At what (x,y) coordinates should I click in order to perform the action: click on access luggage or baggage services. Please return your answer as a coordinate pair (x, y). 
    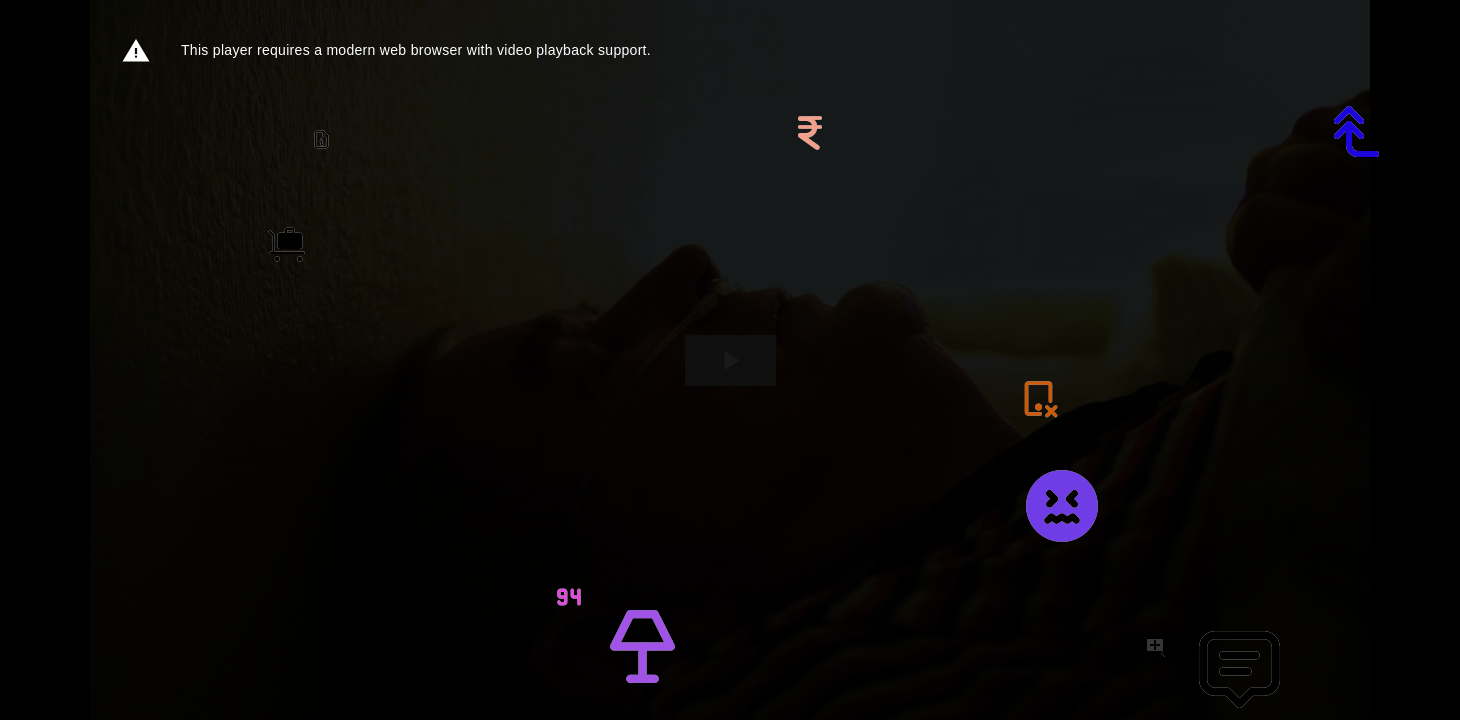
    Looking at the image, I should click on (286, 244).